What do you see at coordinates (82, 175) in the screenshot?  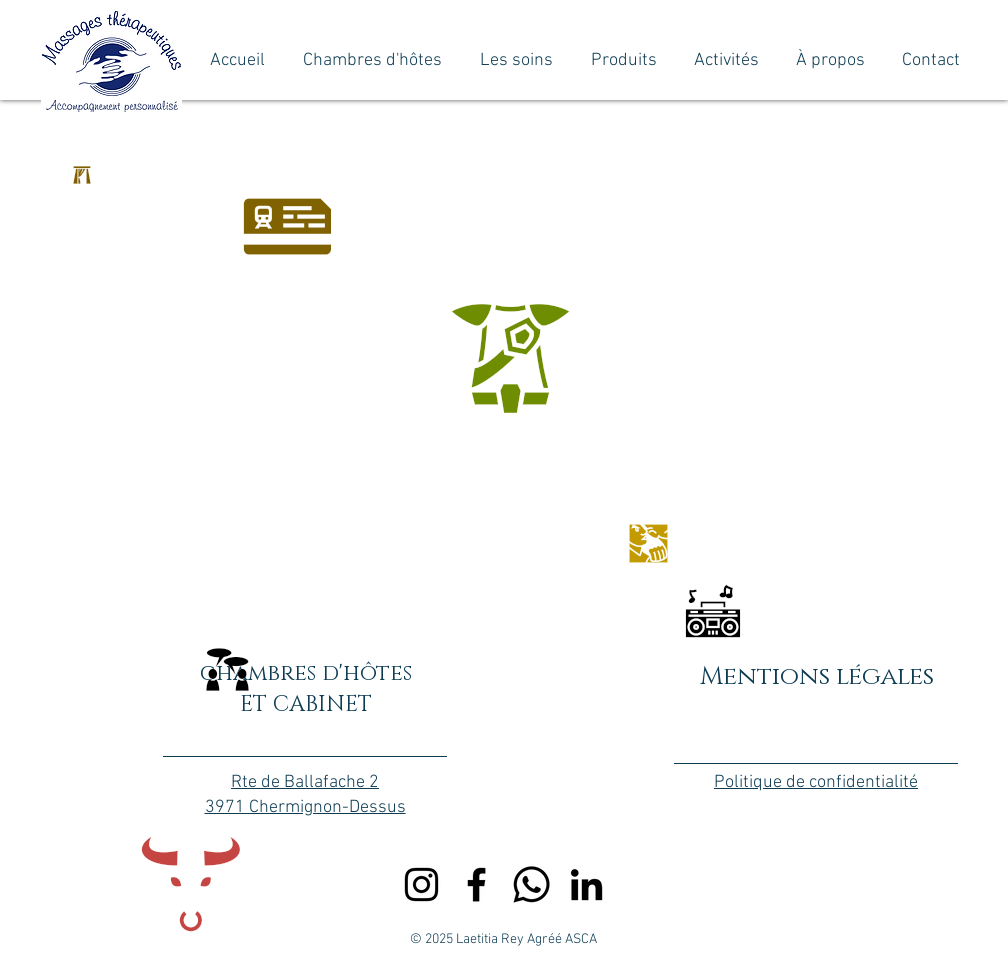 I see `enter a temple or shrine location` at bounding box center [82, 175].